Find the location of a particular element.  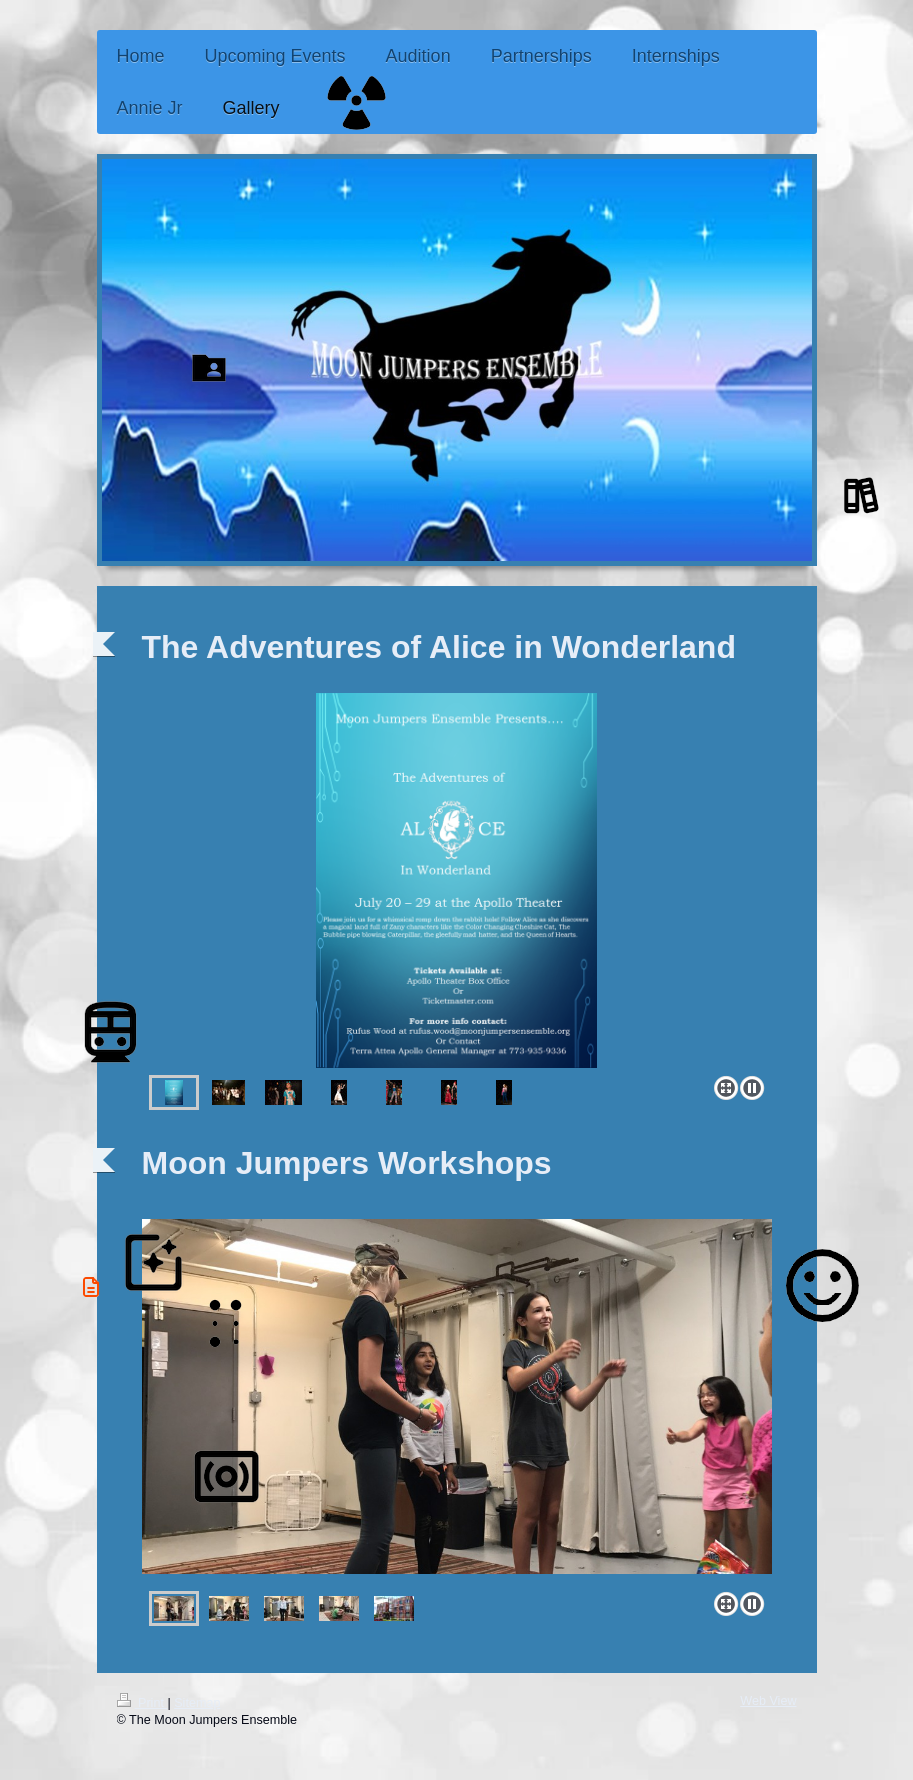

indicates radioactive or hazardous material warning is located at coordinates (356, 100).